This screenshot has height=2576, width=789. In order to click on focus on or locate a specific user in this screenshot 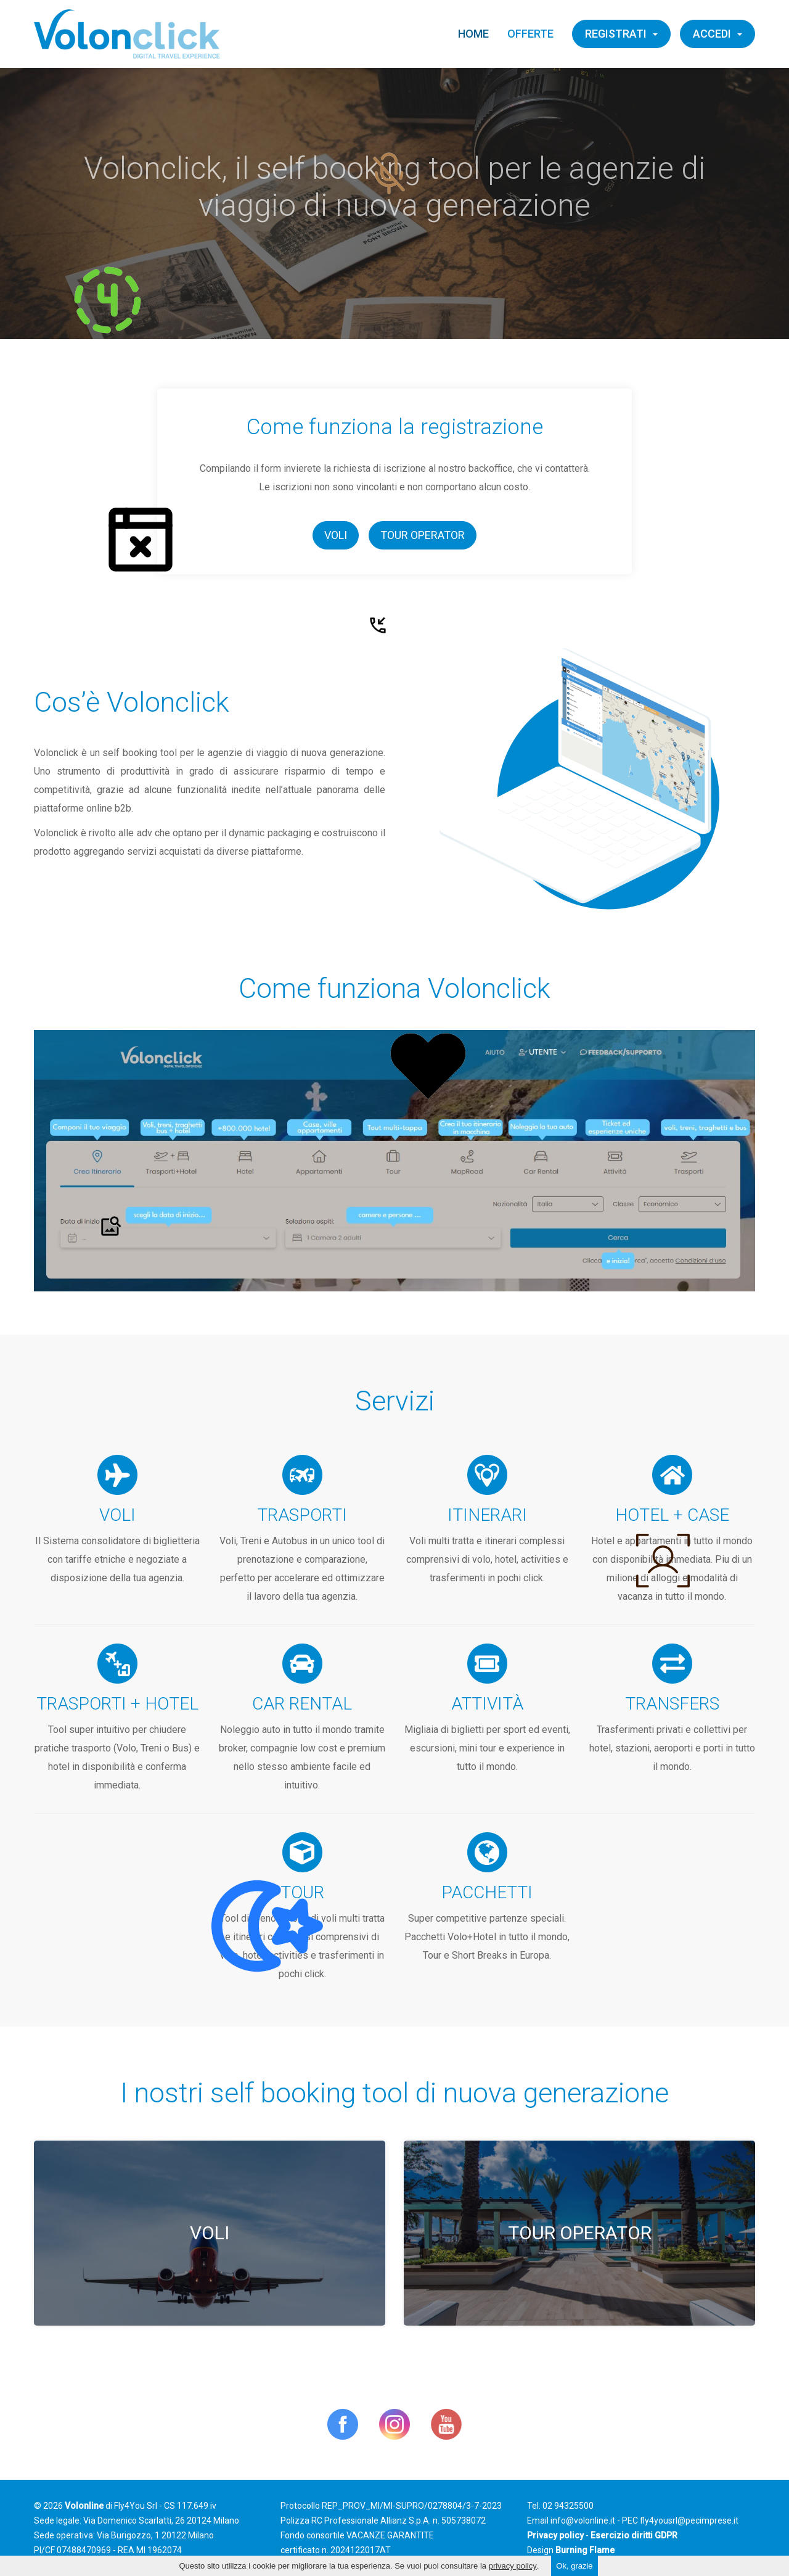, I will do `click(663, 1560)`.